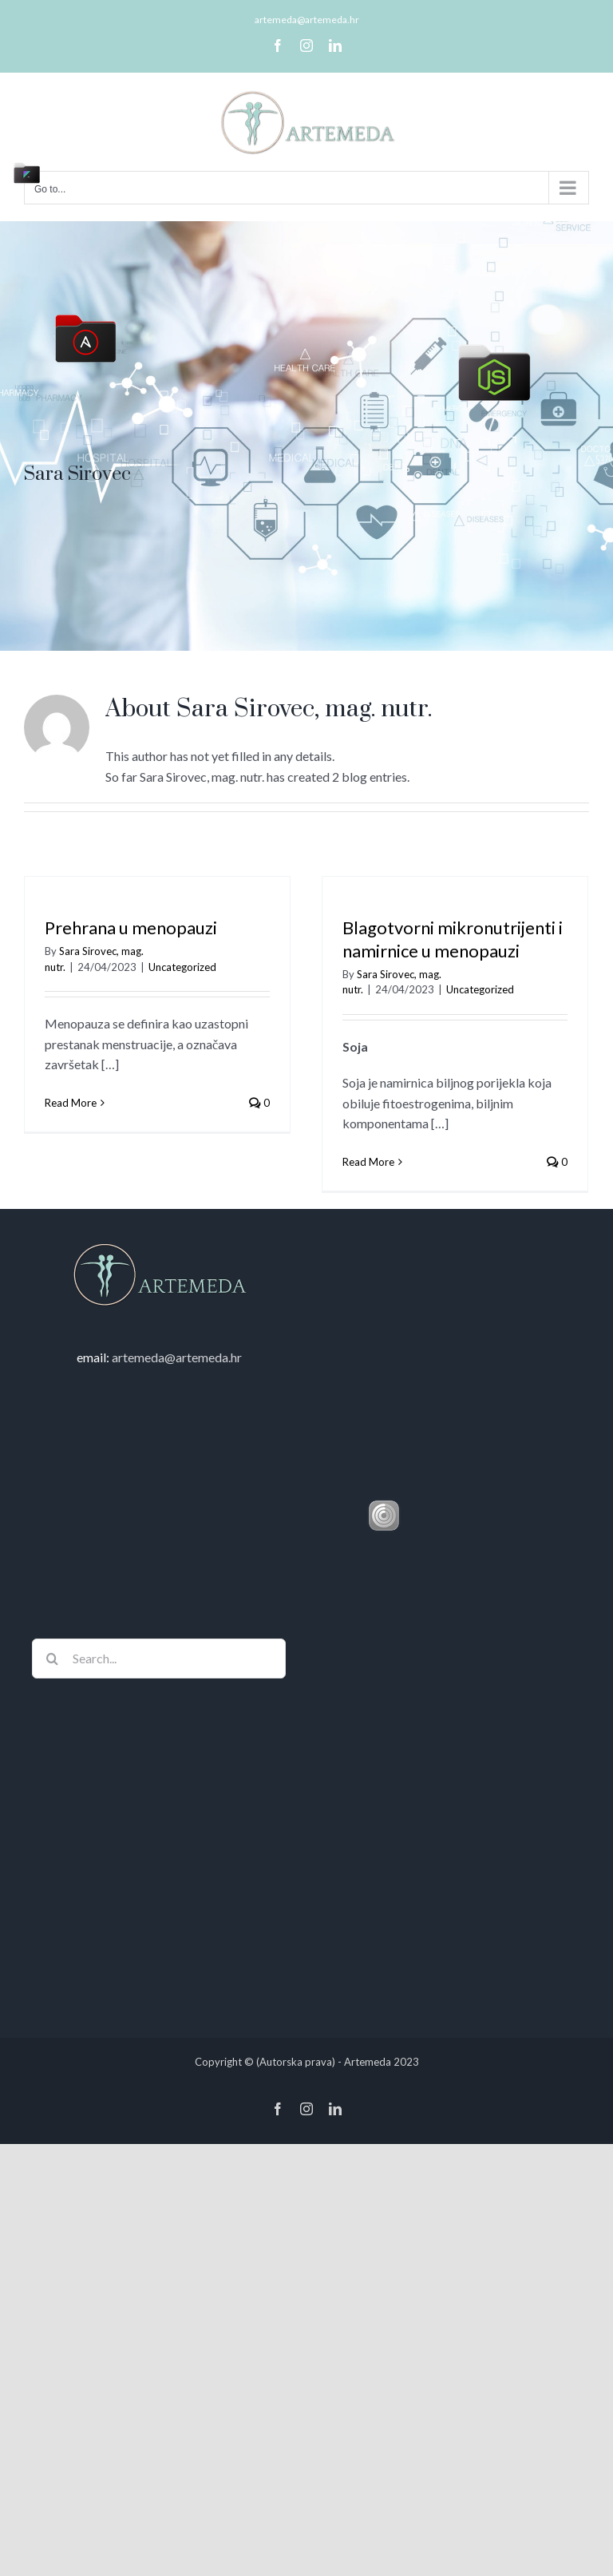  I want to click on folder containing node.js project files, so click(494, 375).